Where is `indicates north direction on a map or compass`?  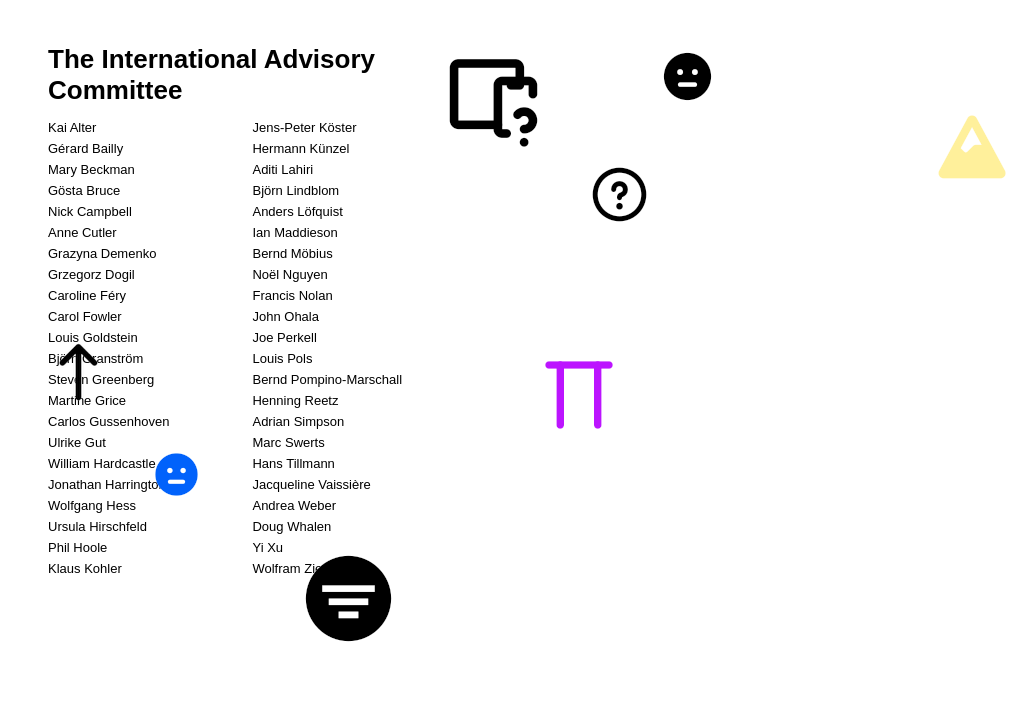 indicates north direction on a map or compass is located at coordinates (78, 371).